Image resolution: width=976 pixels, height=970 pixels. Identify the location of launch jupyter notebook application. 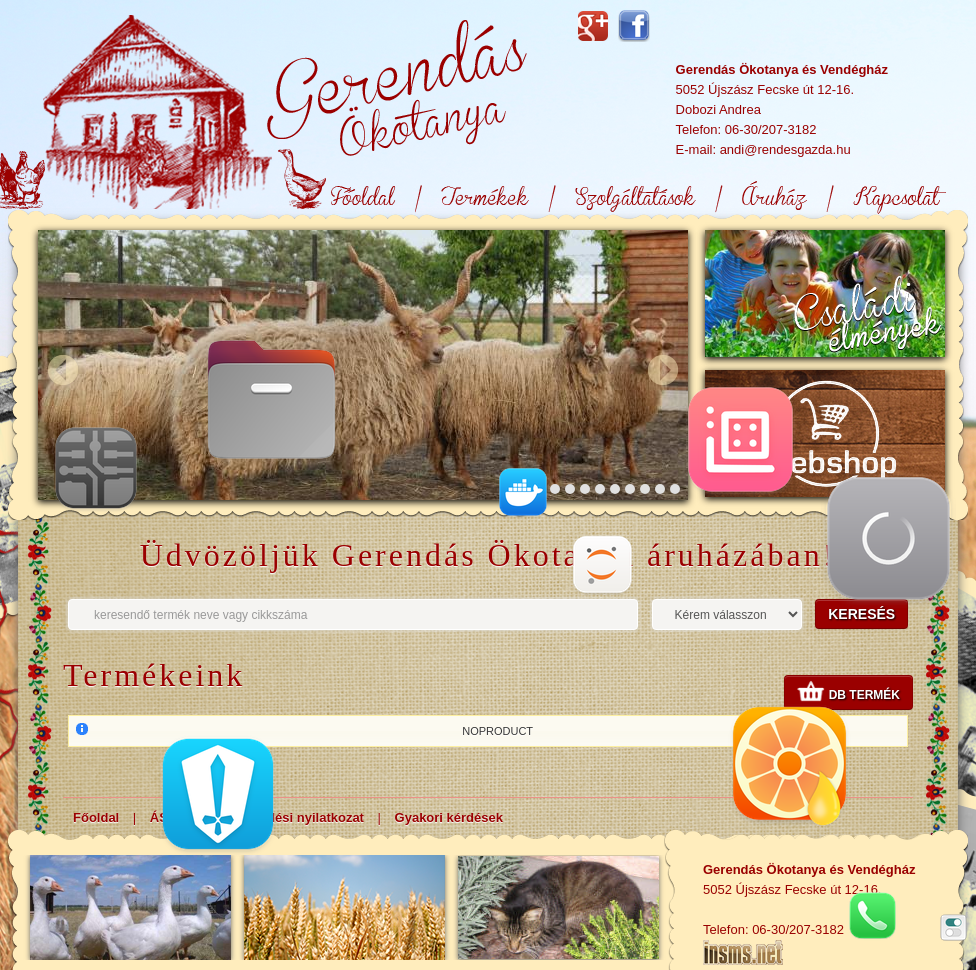
(601, 564).